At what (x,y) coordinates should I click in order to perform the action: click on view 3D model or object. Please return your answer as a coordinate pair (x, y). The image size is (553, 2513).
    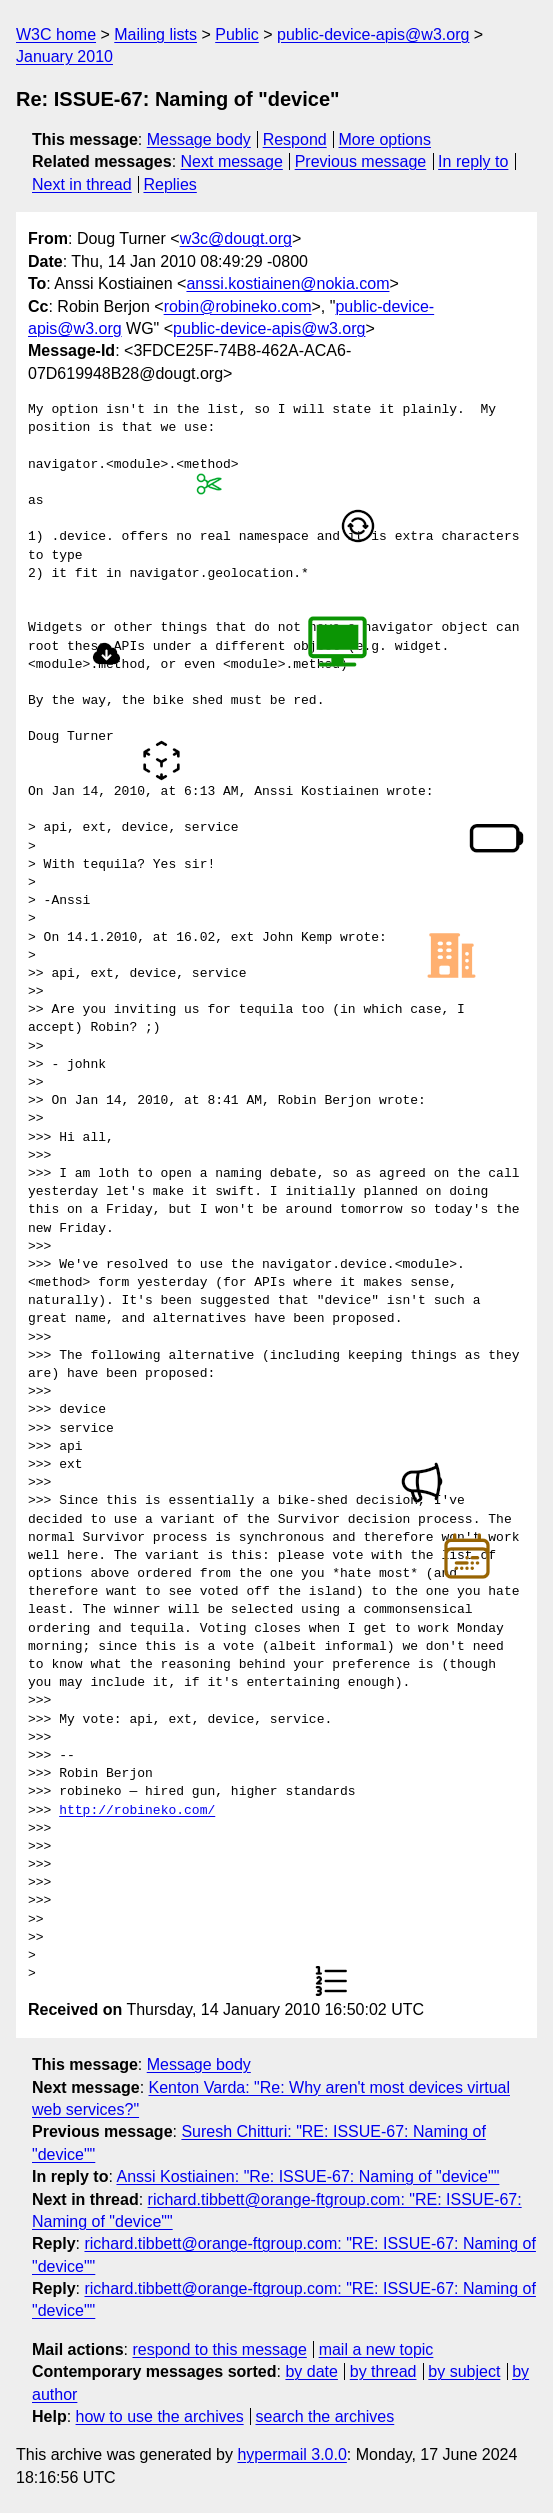
    Looking at the image, I should click on (161, 760).